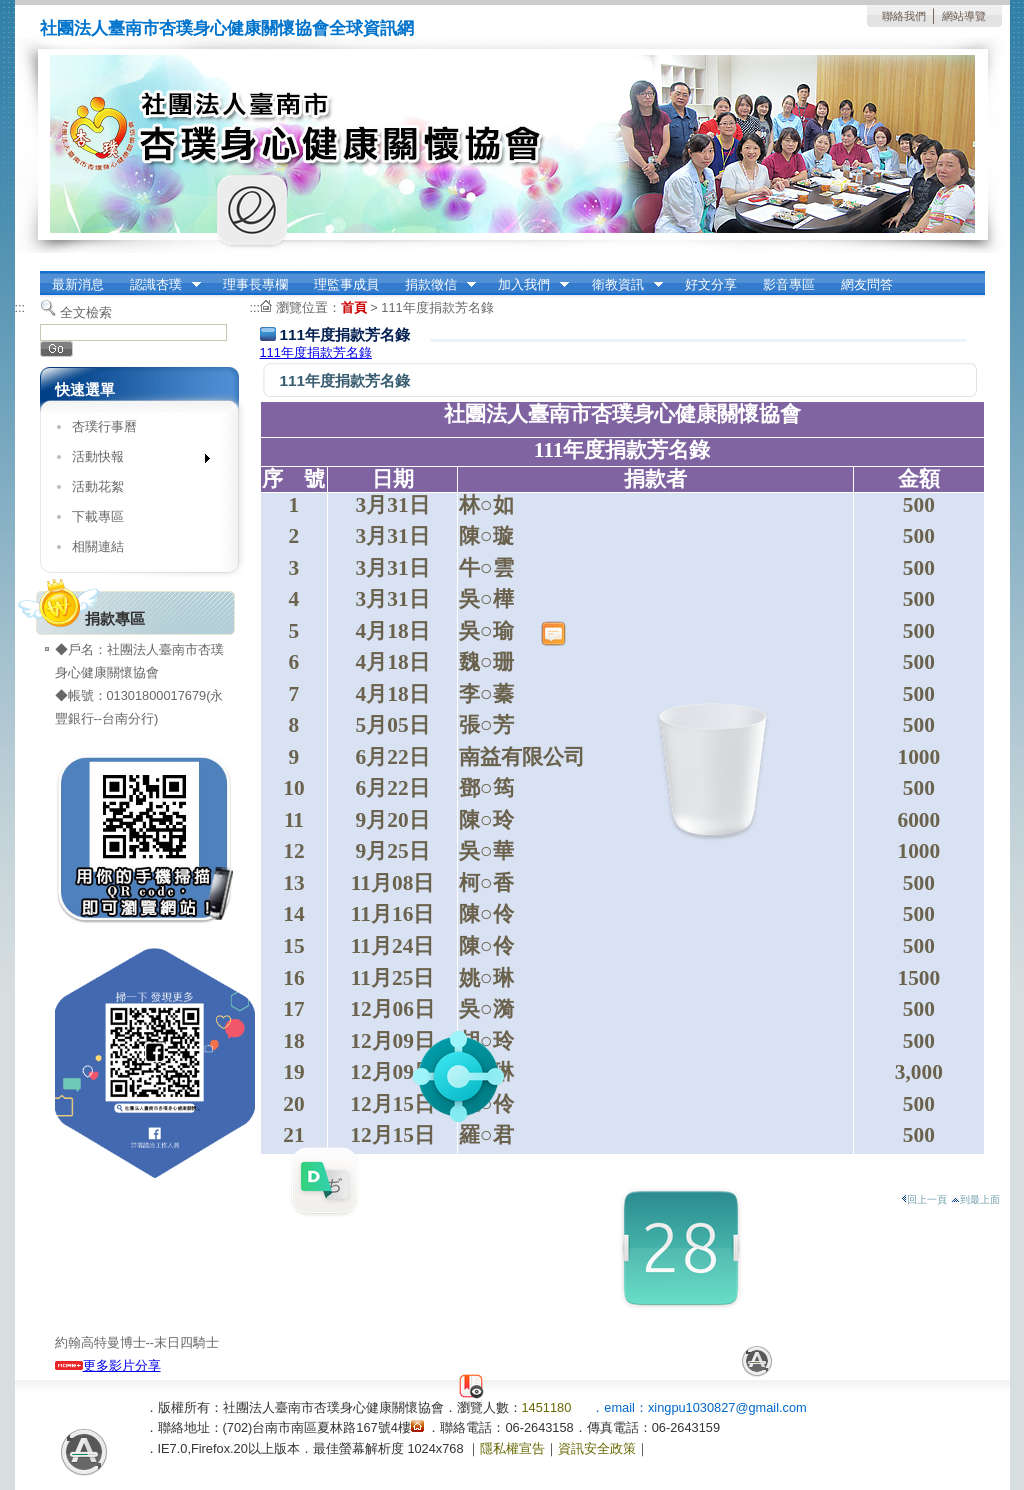 This screenshot has height=1490, width=1024. What do you see at coordinates (757, 1361) in the screenshot?
I see `check for available software updates` at bounding box center [757, 1361].